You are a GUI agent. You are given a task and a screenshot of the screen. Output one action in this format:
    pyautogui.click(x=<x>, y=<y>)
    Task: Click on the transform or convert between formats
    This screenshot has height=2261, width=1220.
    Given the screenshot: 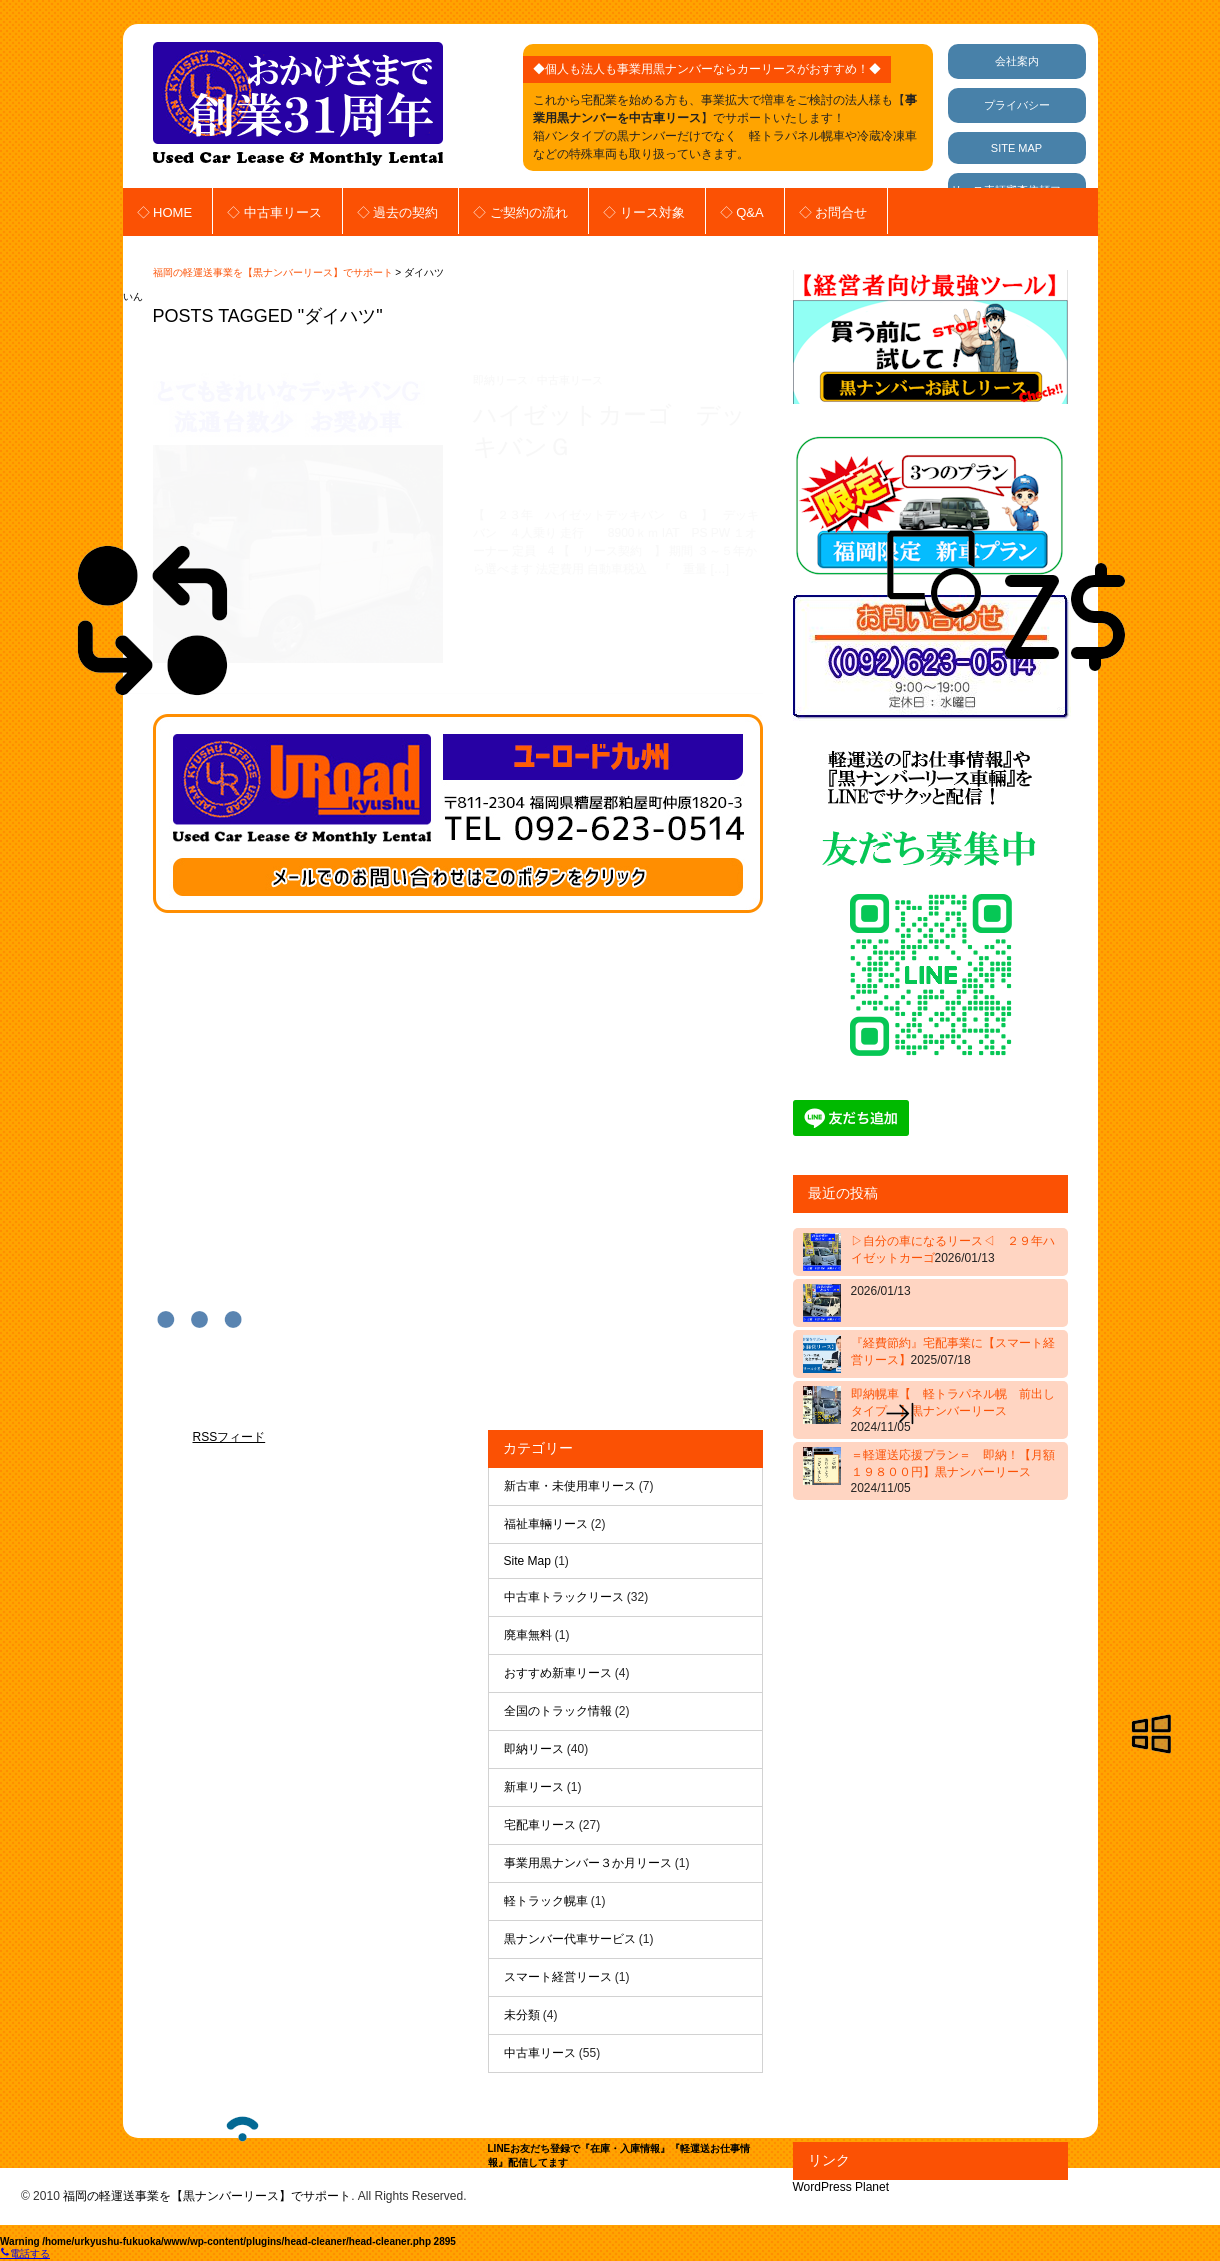 What is the action you would take?
    pyautogui.click(x=152, y=620)
    